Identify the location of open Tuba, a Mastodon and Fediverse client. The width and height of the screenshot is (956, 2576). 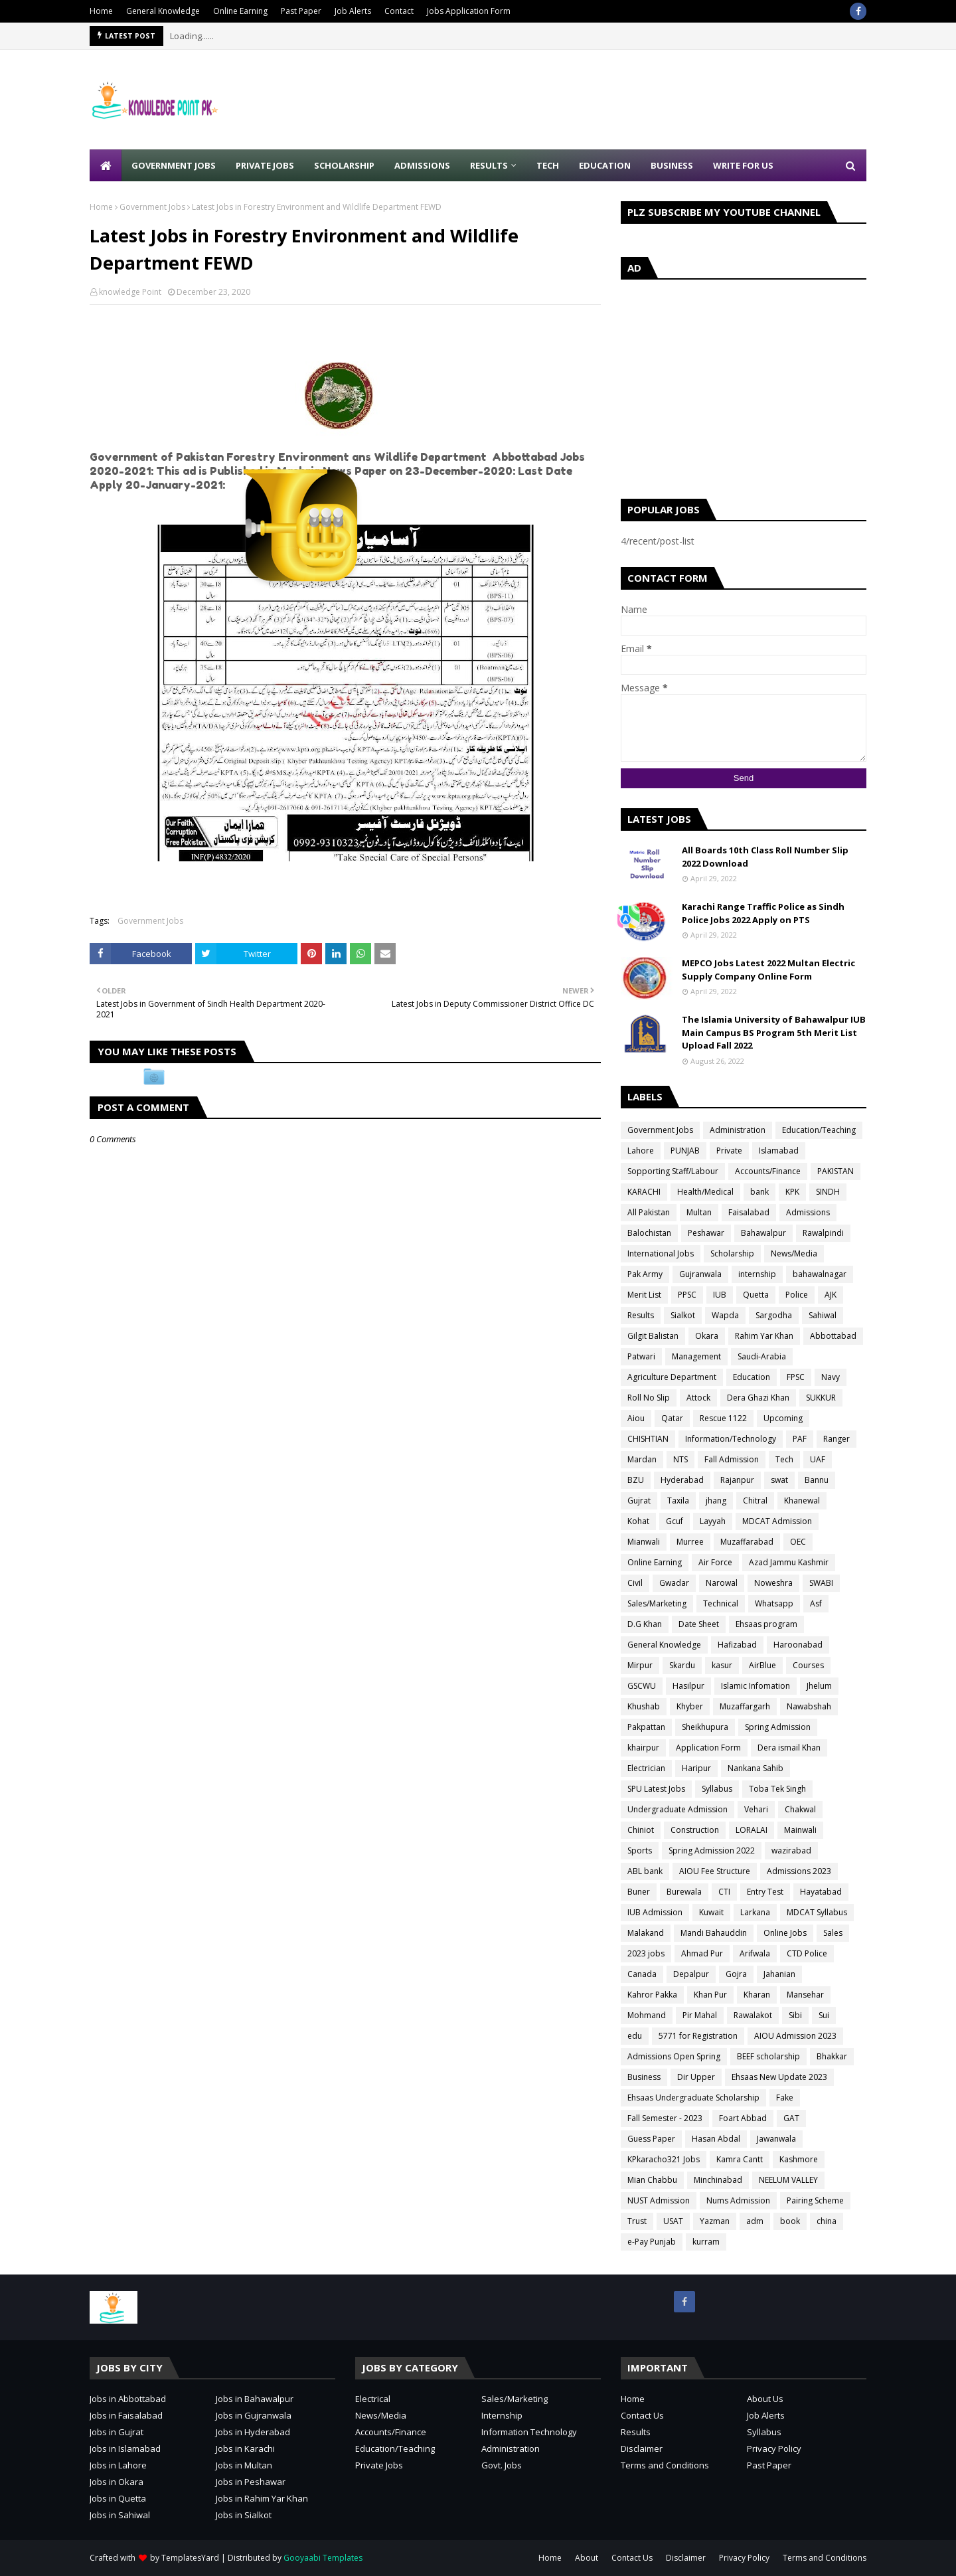
(301, 525).